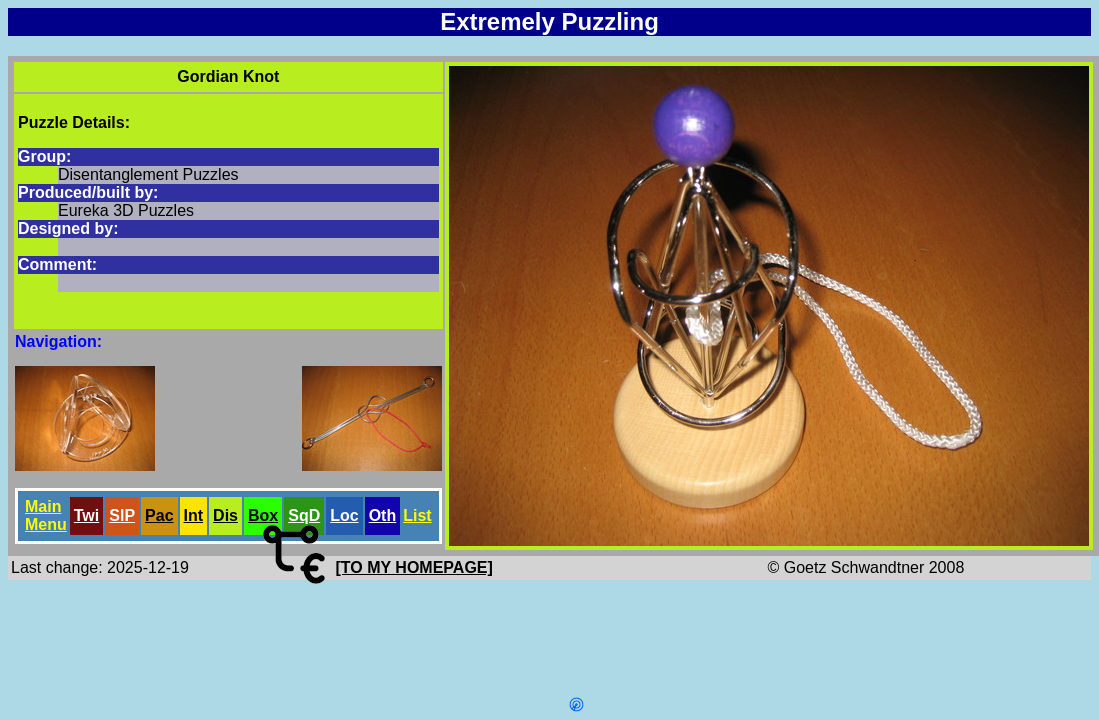 The image size is (1099, 720). What do you see at coordinates (294, 556) in the screenshot?
I see `view euro currency transactions` at bounding box center [294, 556].